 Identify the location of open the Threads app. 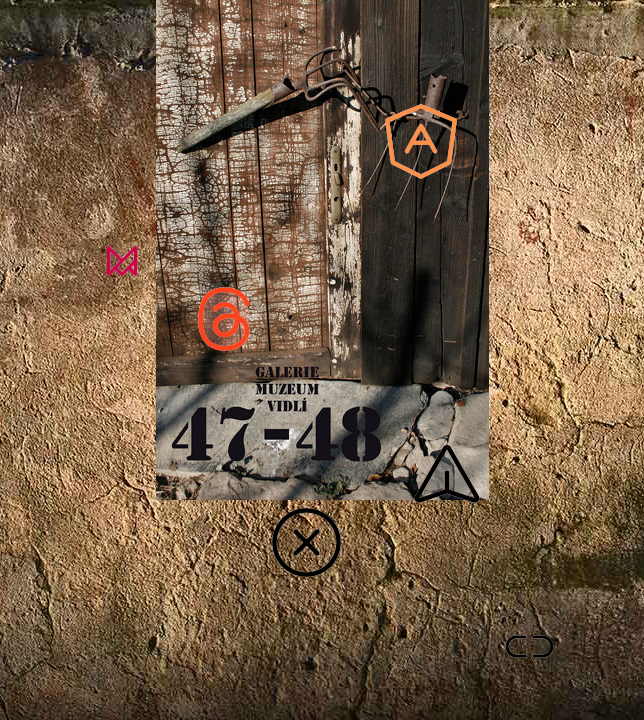
(225, 319).